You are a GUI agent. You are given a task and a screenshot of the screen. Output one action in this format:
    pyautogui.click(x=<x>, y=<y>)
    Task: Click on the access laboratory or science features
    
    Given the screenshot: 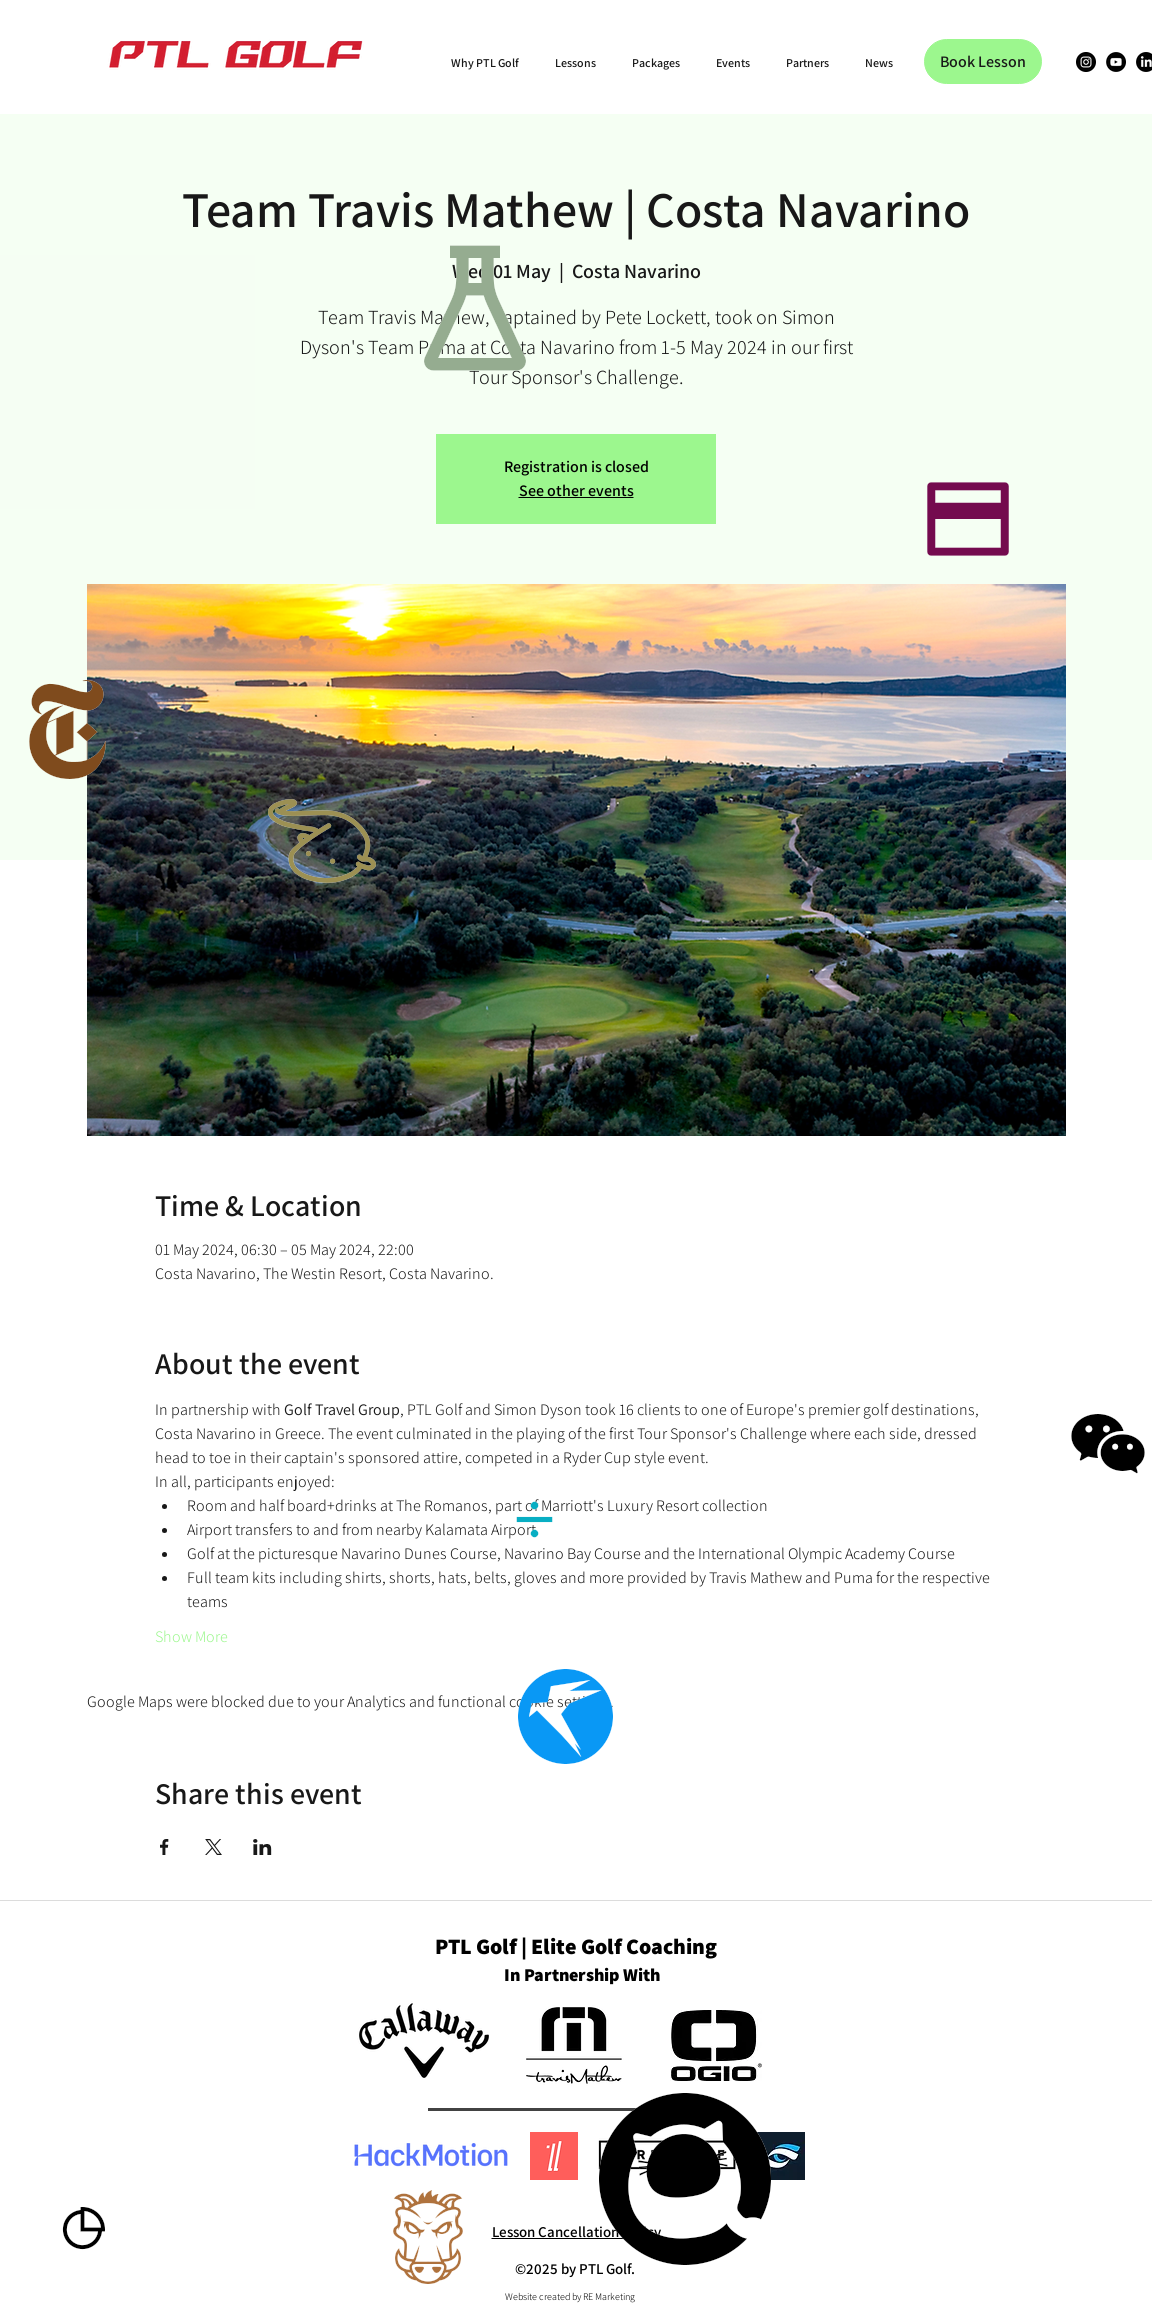 What is the action you would take?
    pyautogui.click(x=475, y=308)
    